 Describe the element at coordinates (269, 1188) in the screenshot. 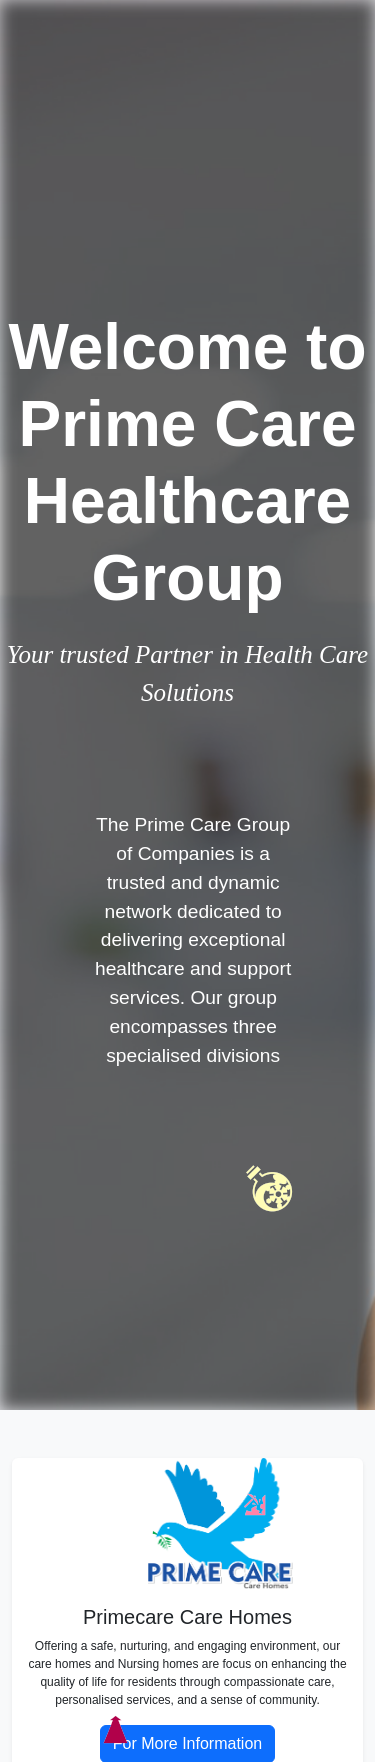

I see `use a frost potion or ice spell item` at that location.